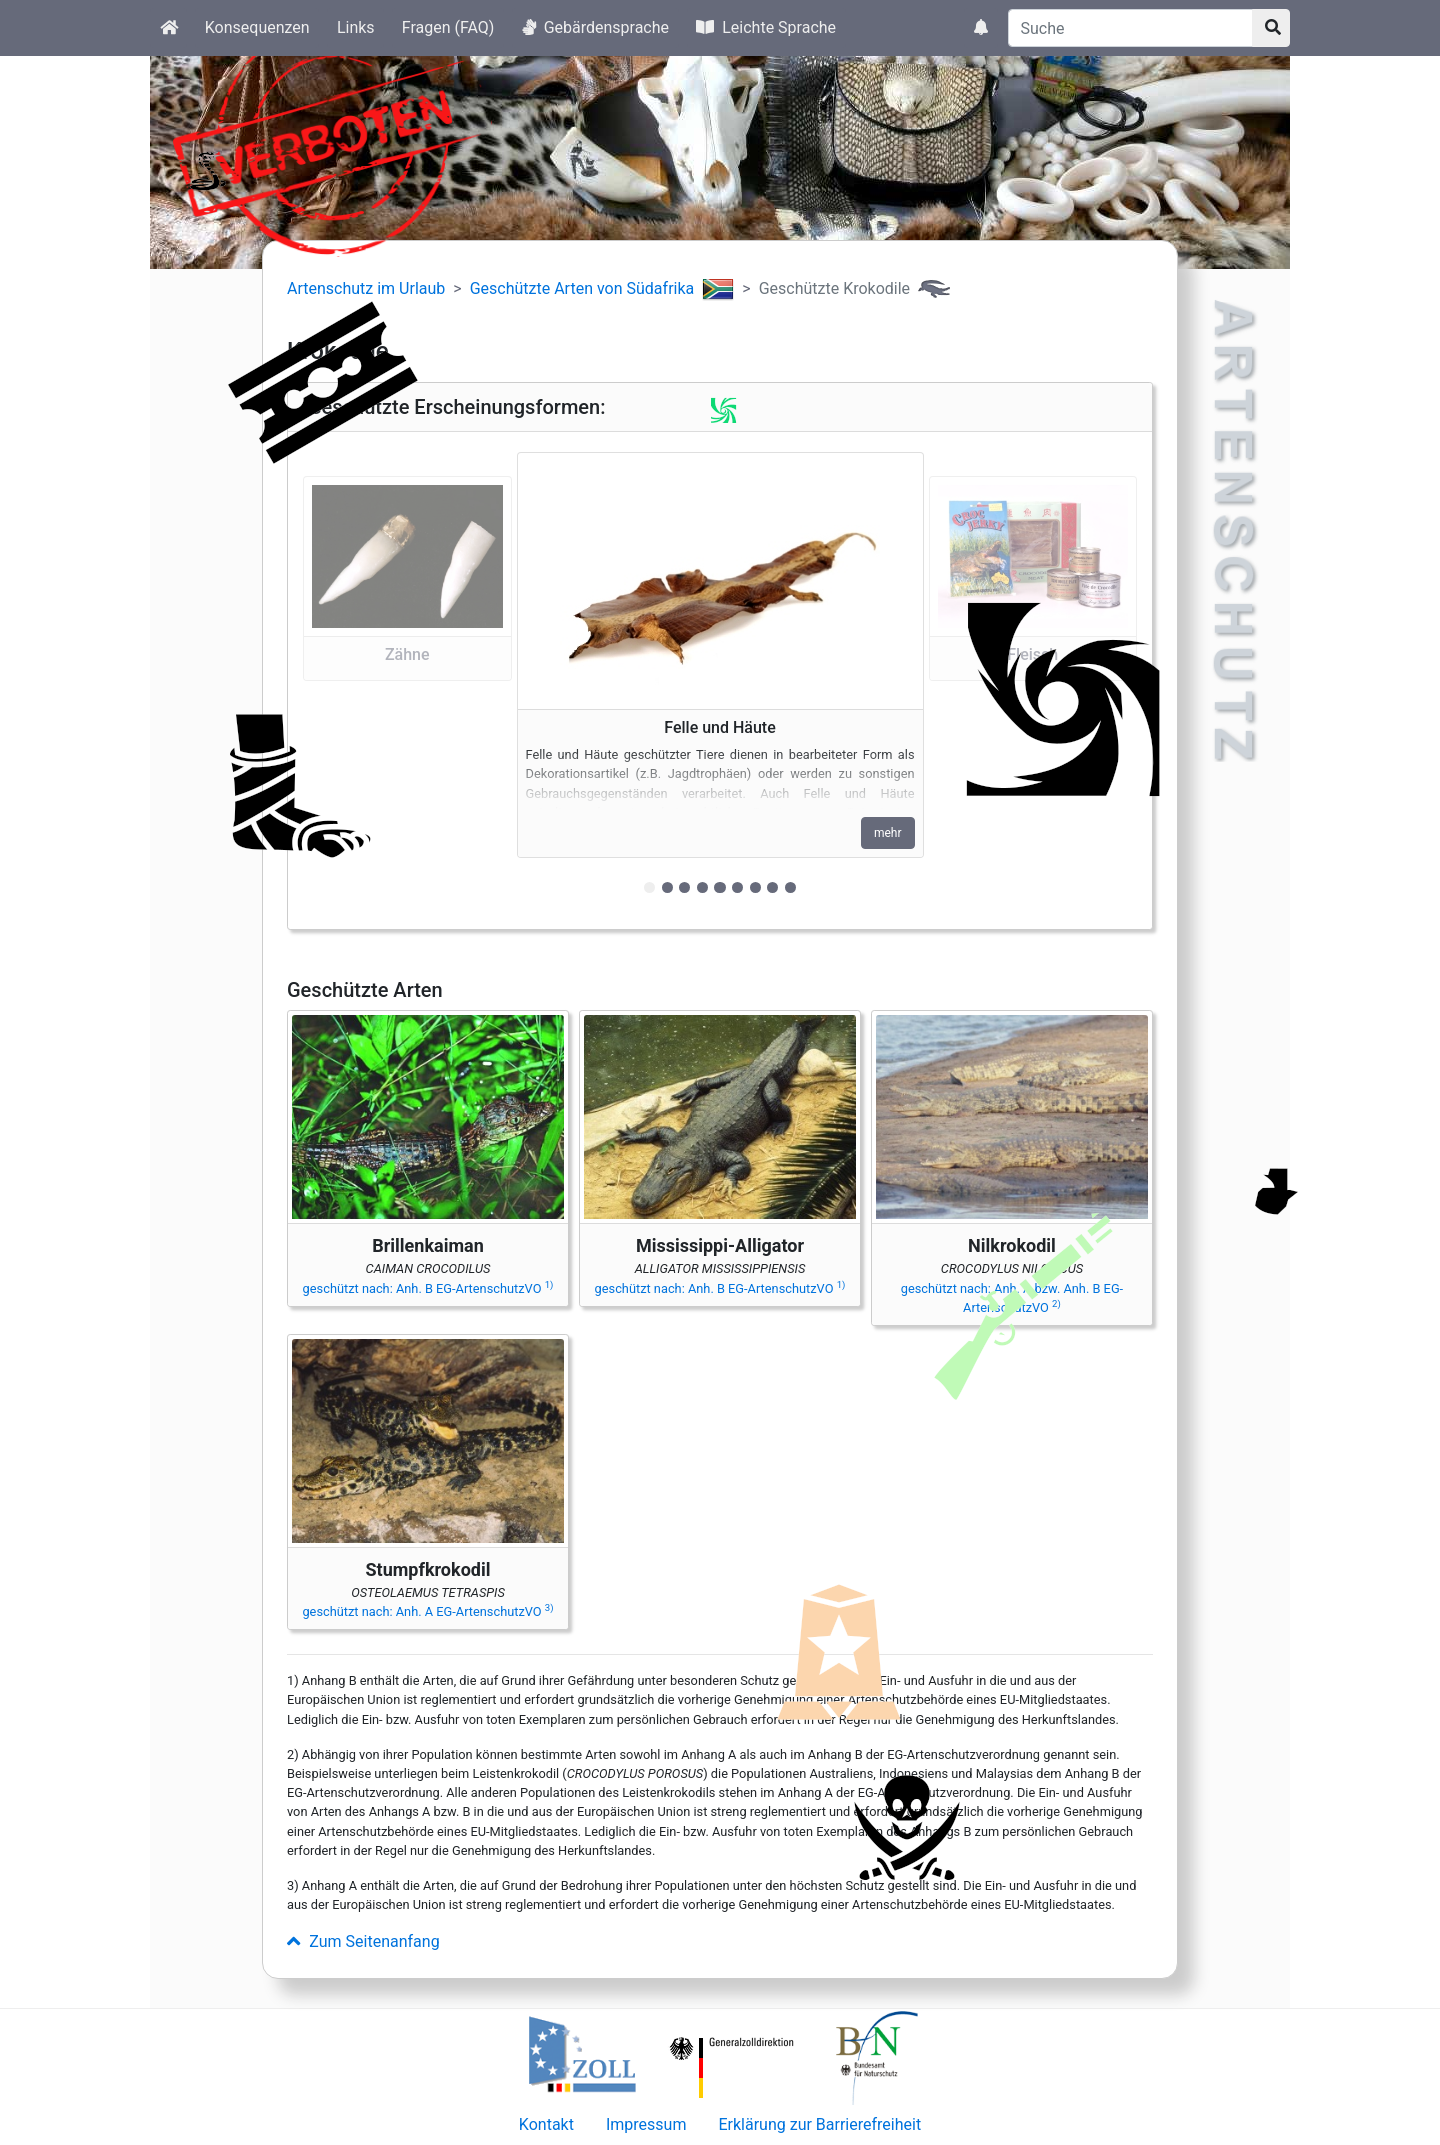 The width and height of the screenshot is (1440, 2145). What do you see at coordinates (1023, 1306) in the screenshot?
I see `select musket weapon in game inventory` at bounding box center [1023, 1306].